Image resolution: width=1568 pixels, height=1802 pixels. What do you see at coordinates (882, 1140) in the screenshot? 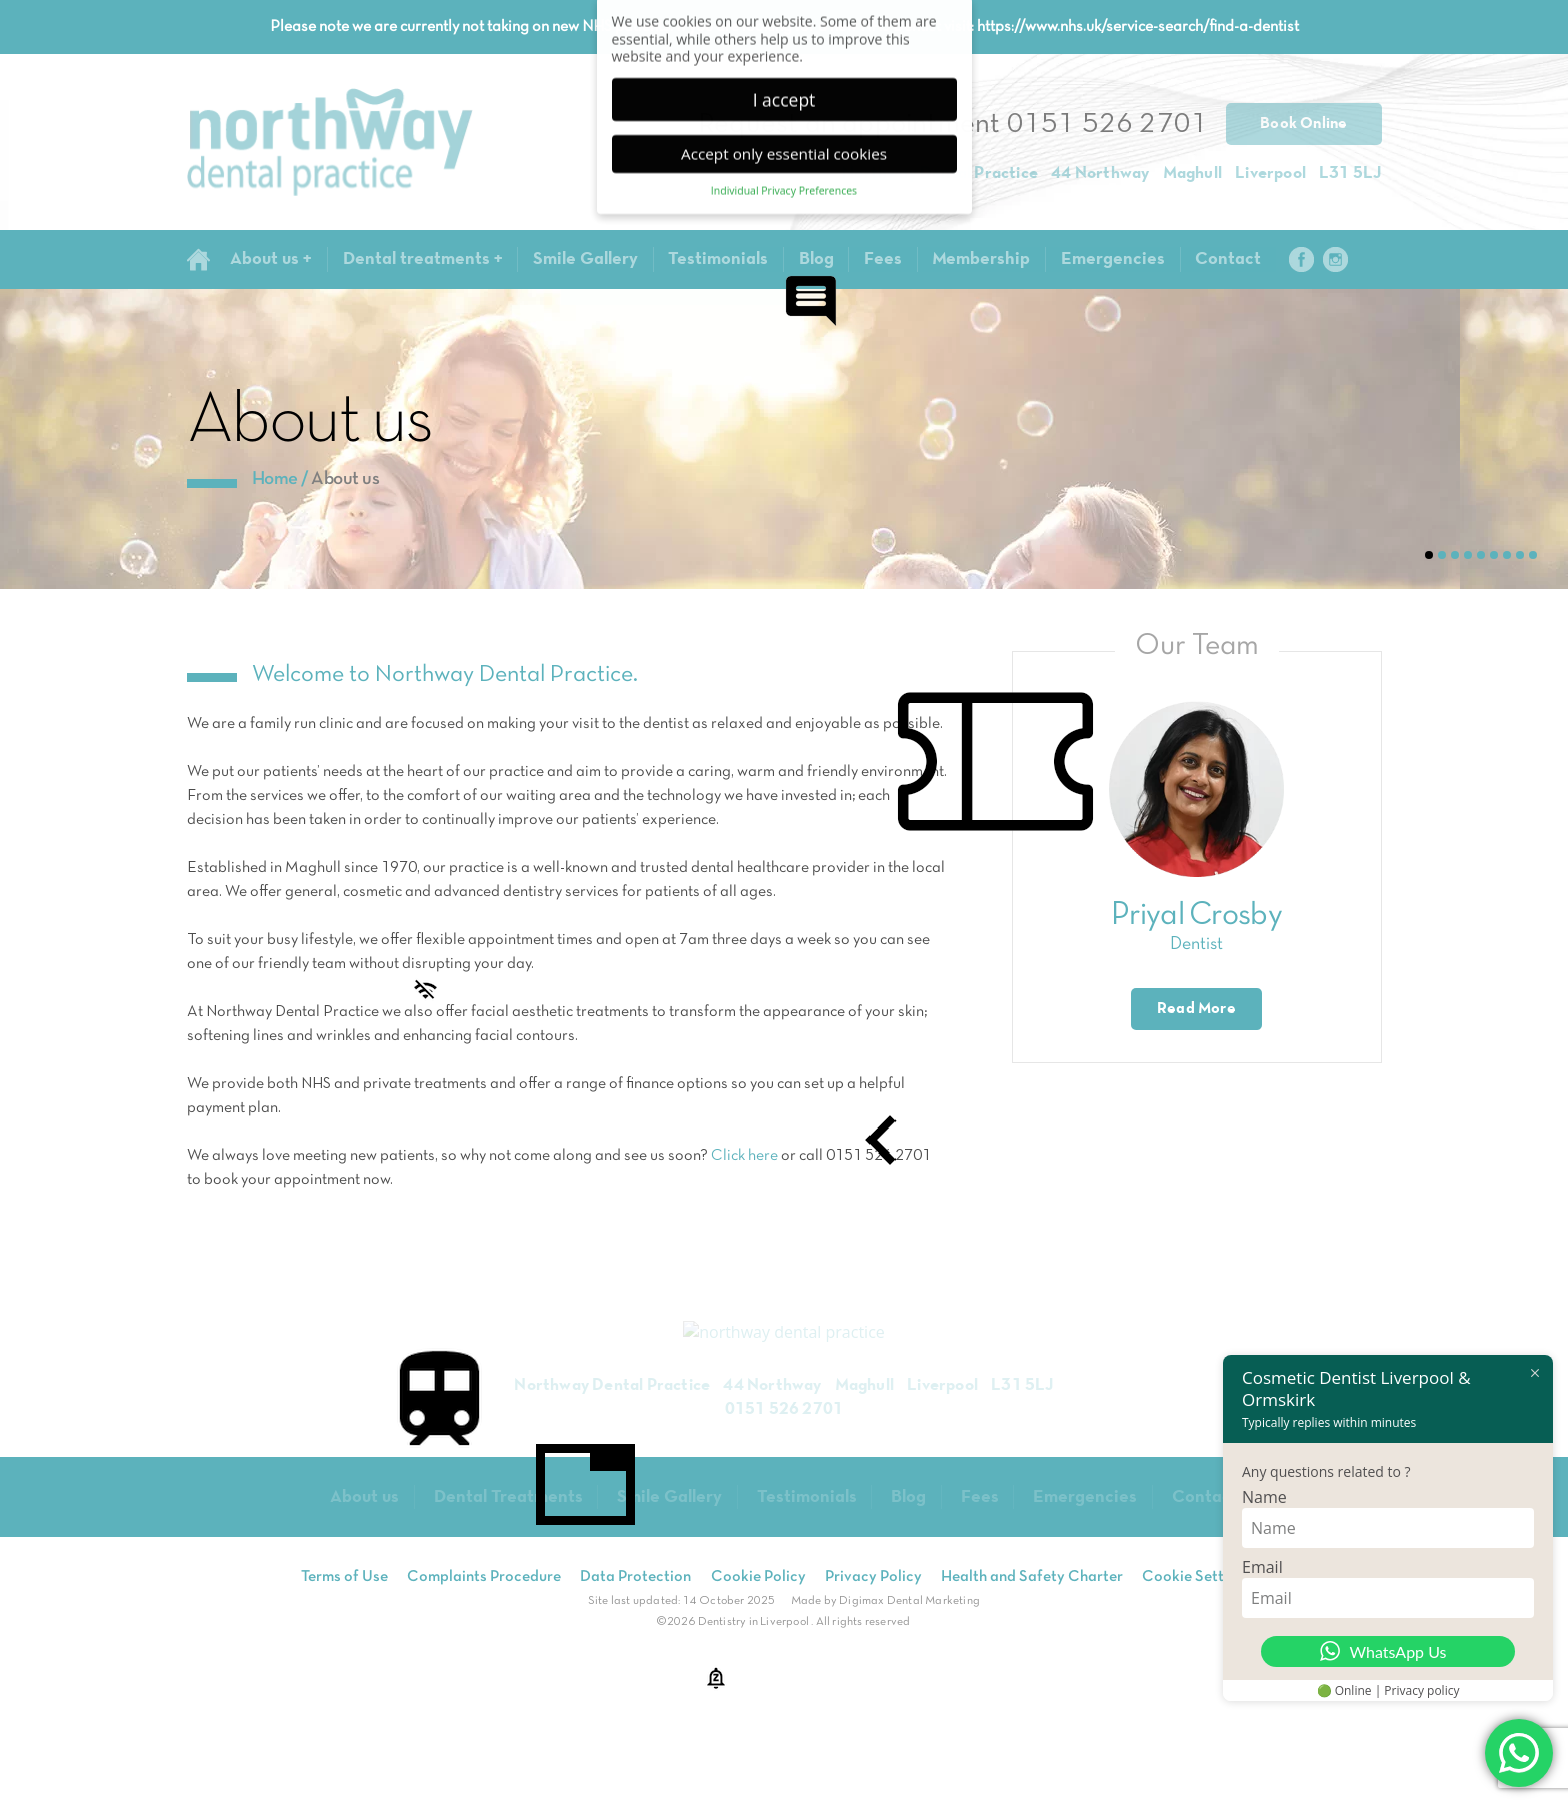
I see `go back to the previous screen` at bounding box center [882, 1140].